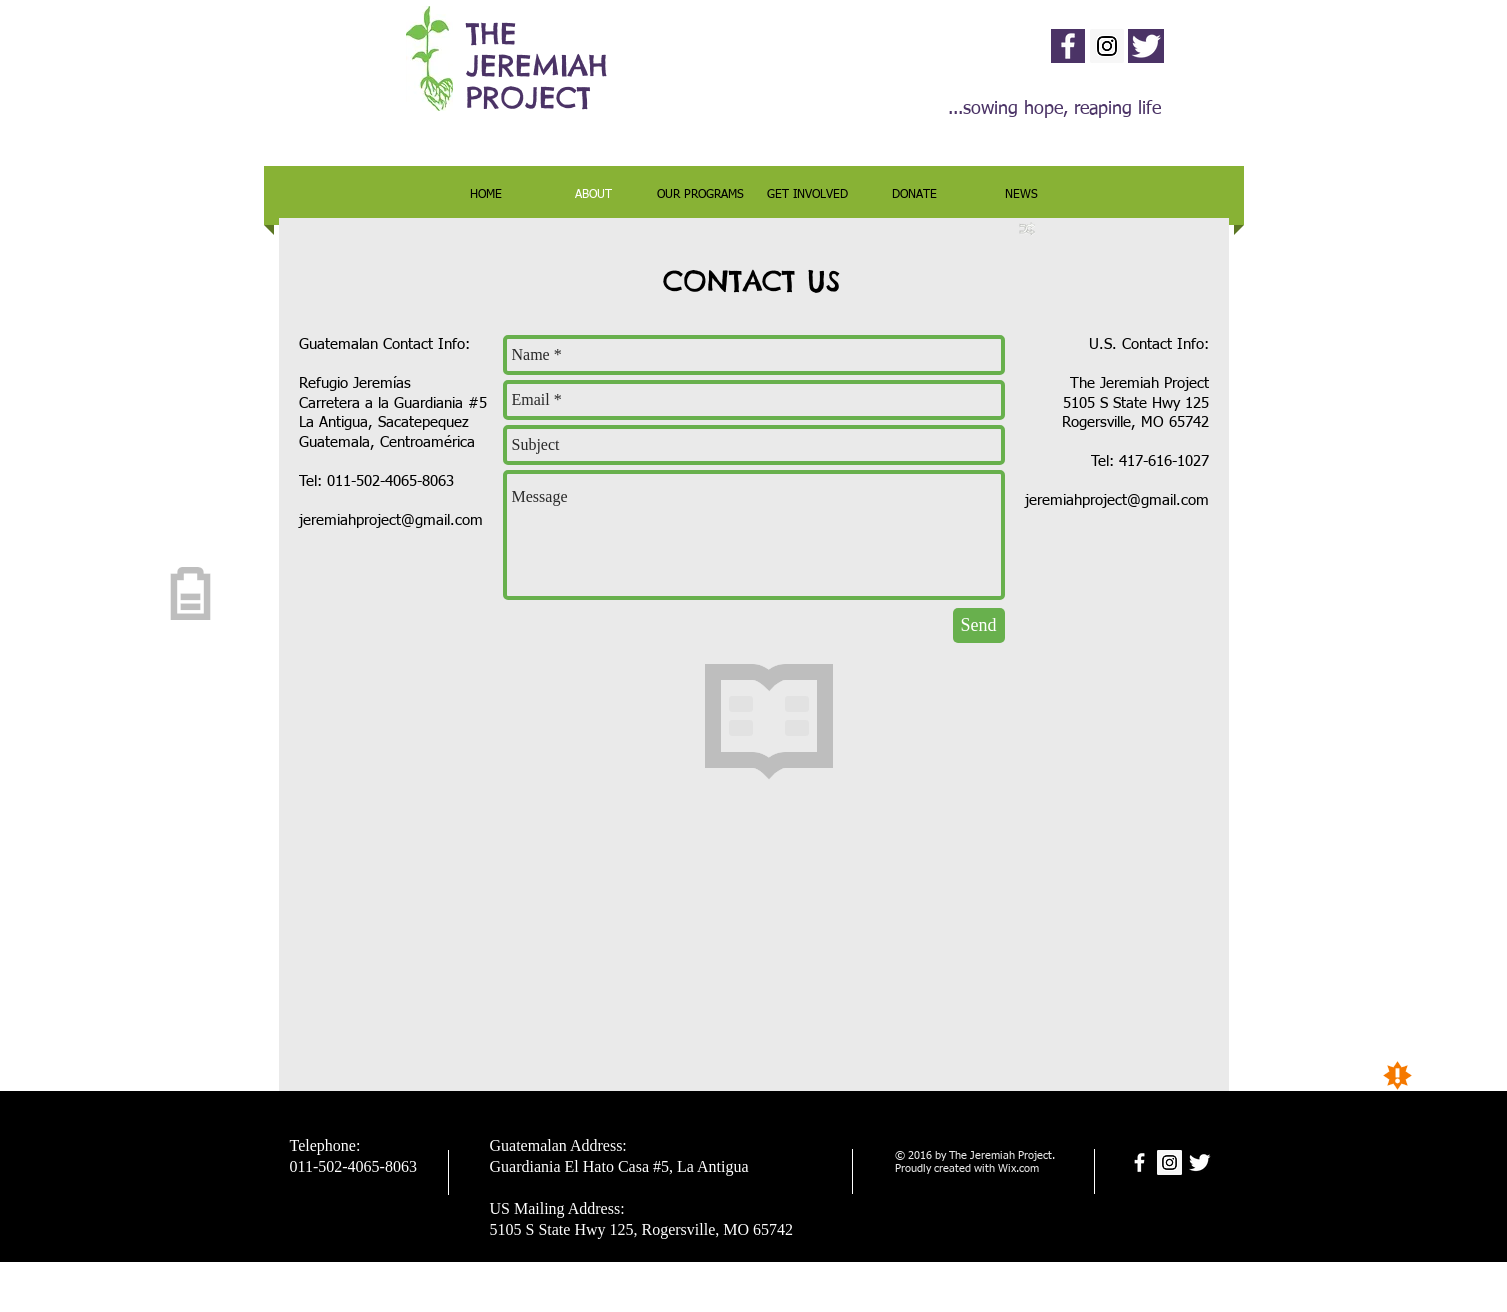 This screenshot has width=1507, height=1312. Describe the element at coordinates (1397, 1075) in the screenshot. I see `indicates a critical software update is available` at that location.